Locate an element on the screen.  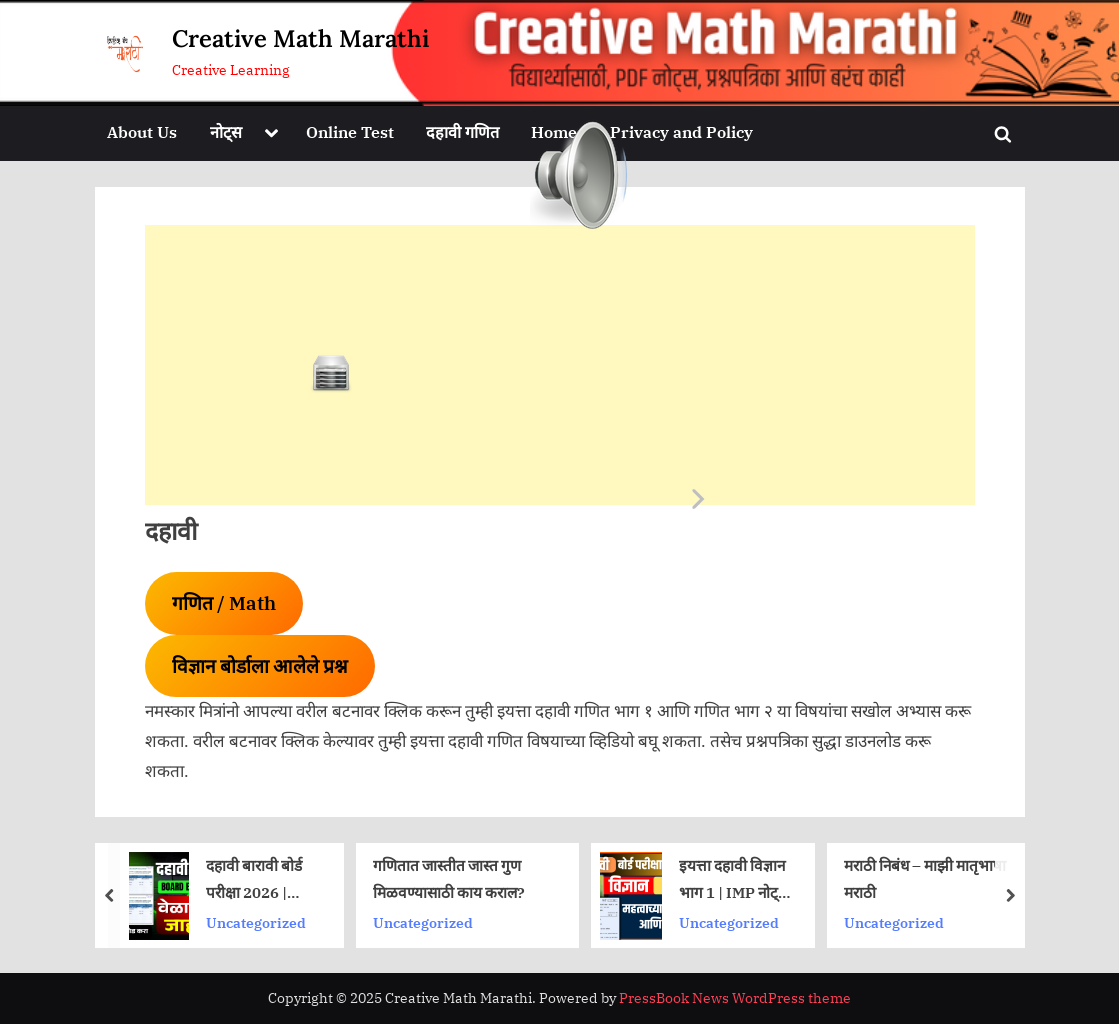
indicates audio is set to low volume is located at coordinates (588, 175).